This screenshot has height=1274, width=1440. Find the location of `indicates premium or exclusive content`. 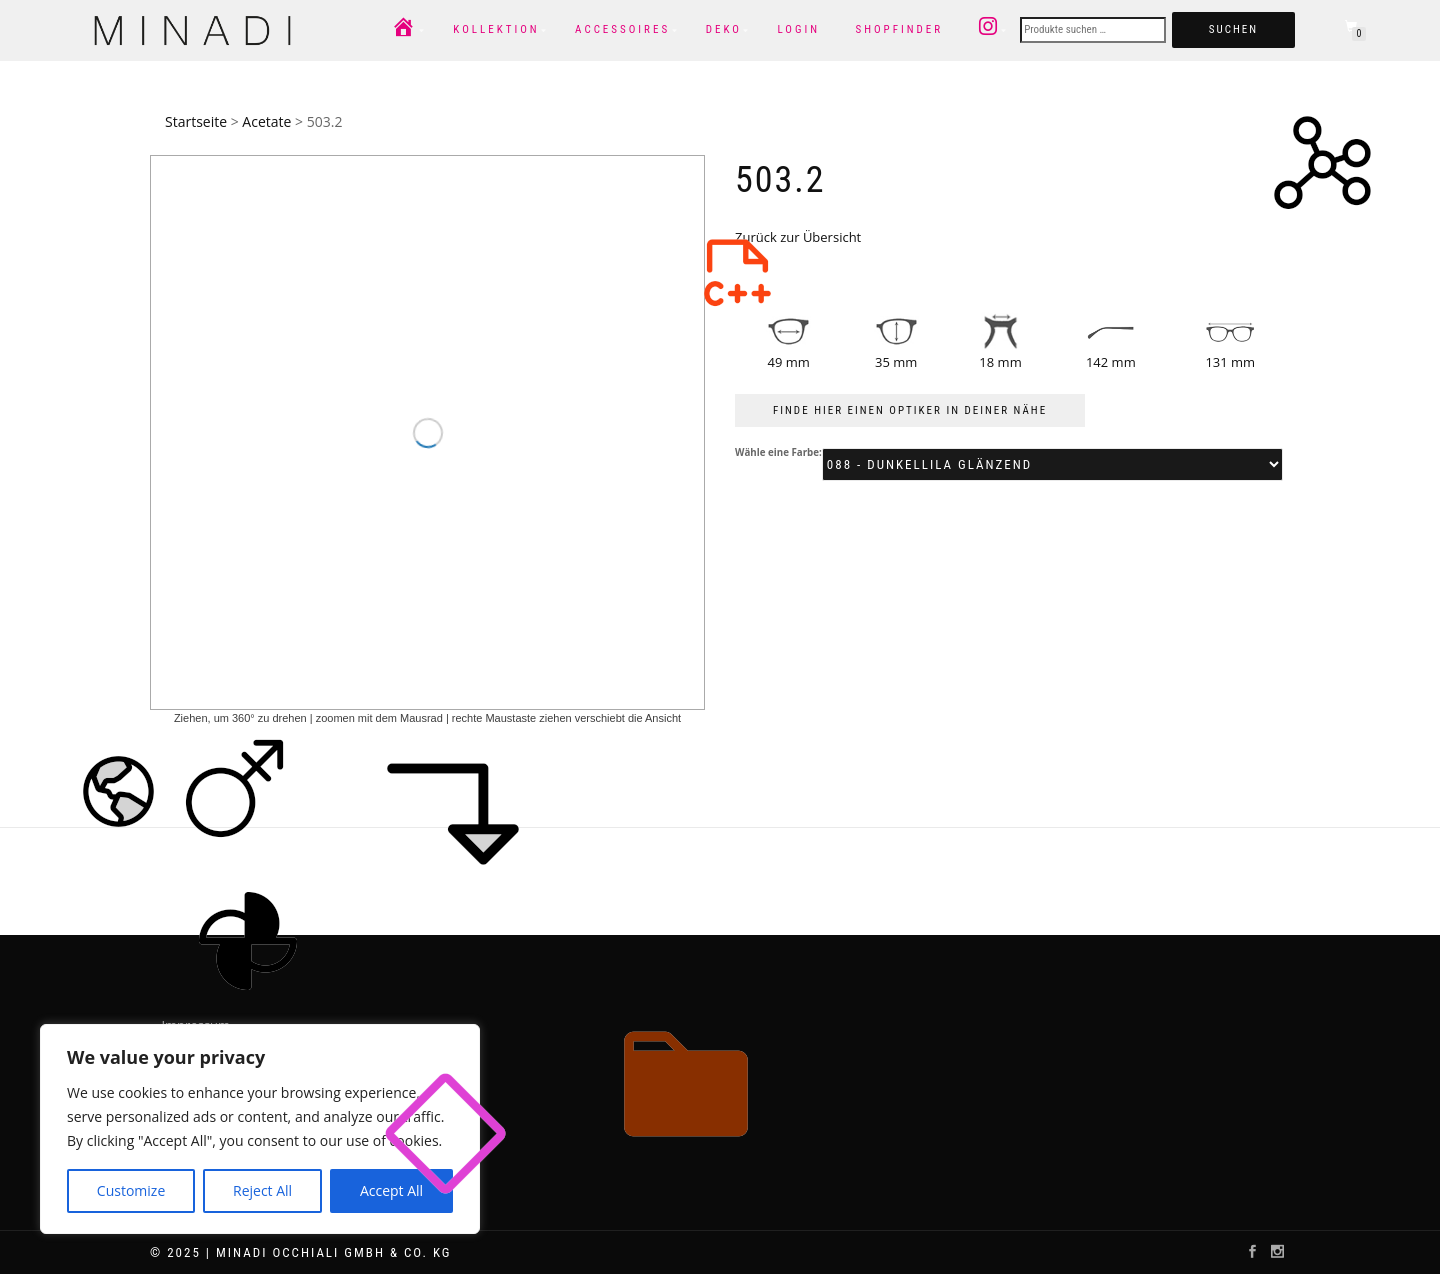

indicates premium or exclusive content is located at coordinates (445, 1133).